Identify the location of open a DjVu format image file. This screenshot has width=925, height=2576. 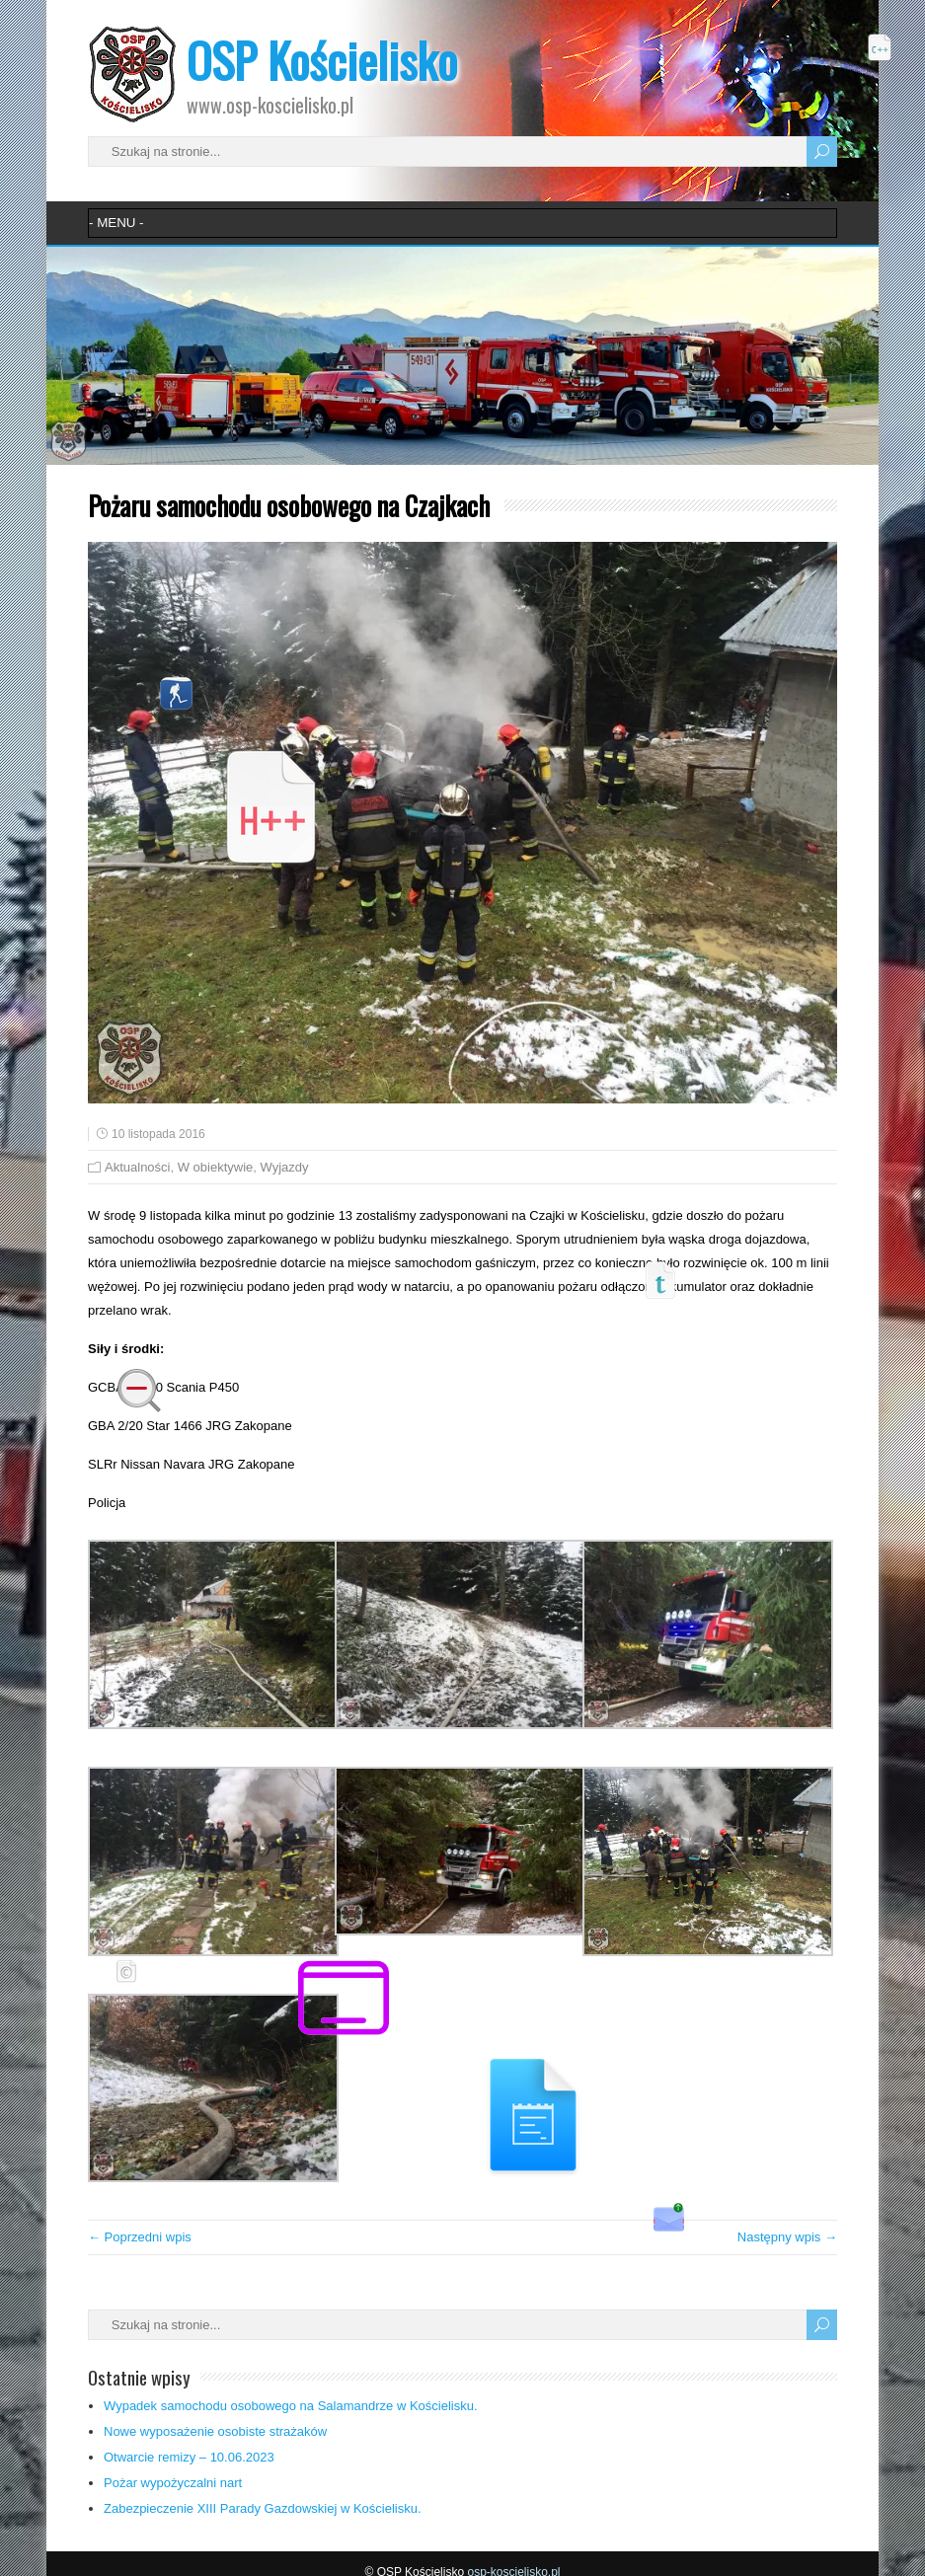
(533, 2117).